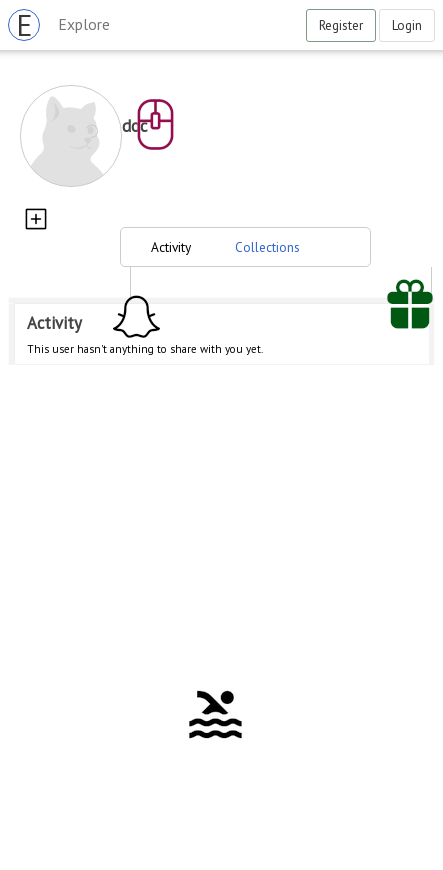 This screenshot has height=870, width=443. Describe the element at coordinates (136, 317) in the screenshot. I see `open snapchat app` at that location.